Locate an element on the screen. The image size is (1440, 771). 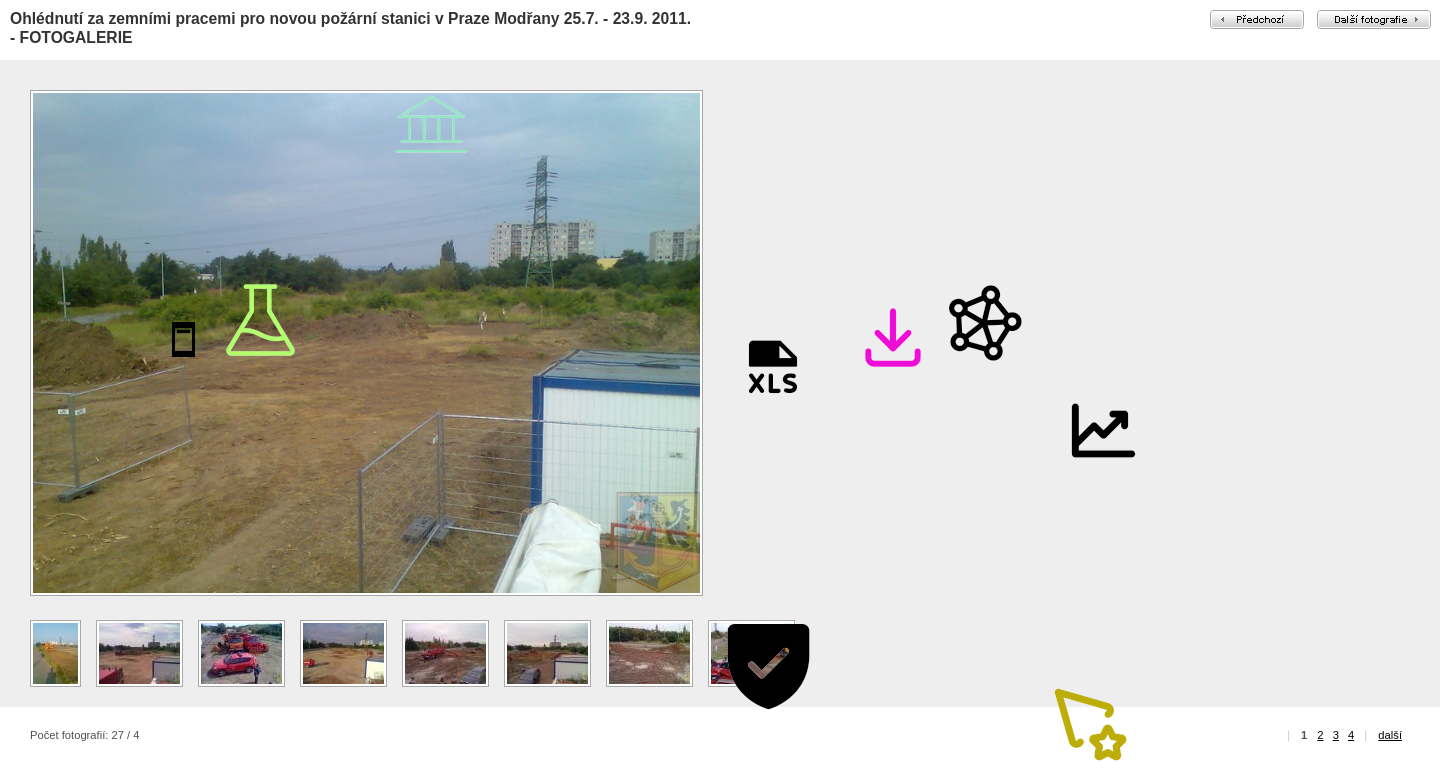
view analytics or performance metrics is located at coordinates (1103, 430).